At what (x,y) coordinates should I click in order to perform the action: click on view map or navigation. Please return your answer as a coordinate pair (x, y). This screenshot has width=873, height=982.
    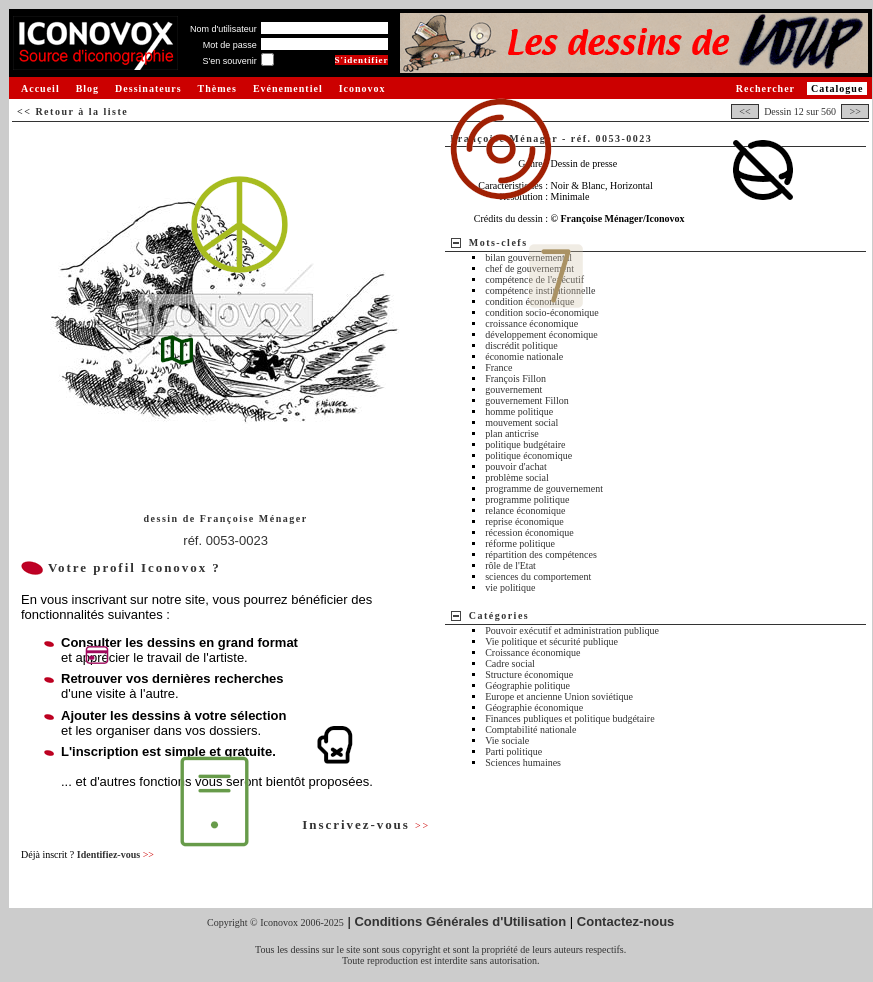
    Looking at the image, I should click on (177, 350).